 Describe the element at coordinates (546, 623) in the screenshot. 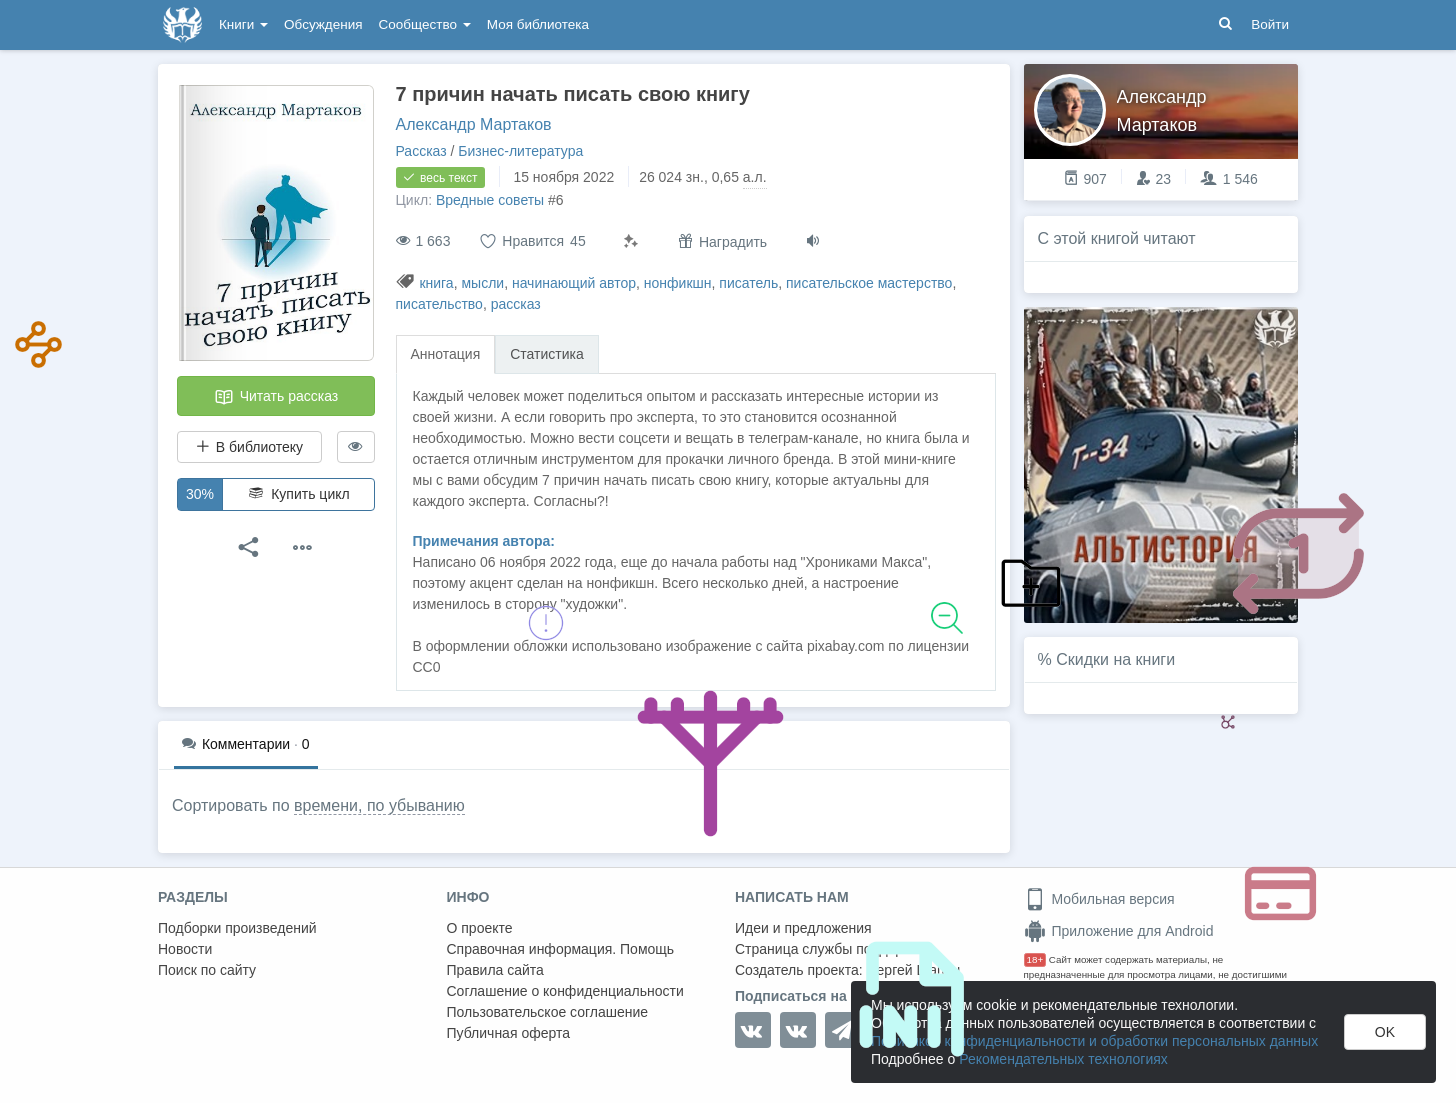

I see `indicates a warning or alert condition` at that location.